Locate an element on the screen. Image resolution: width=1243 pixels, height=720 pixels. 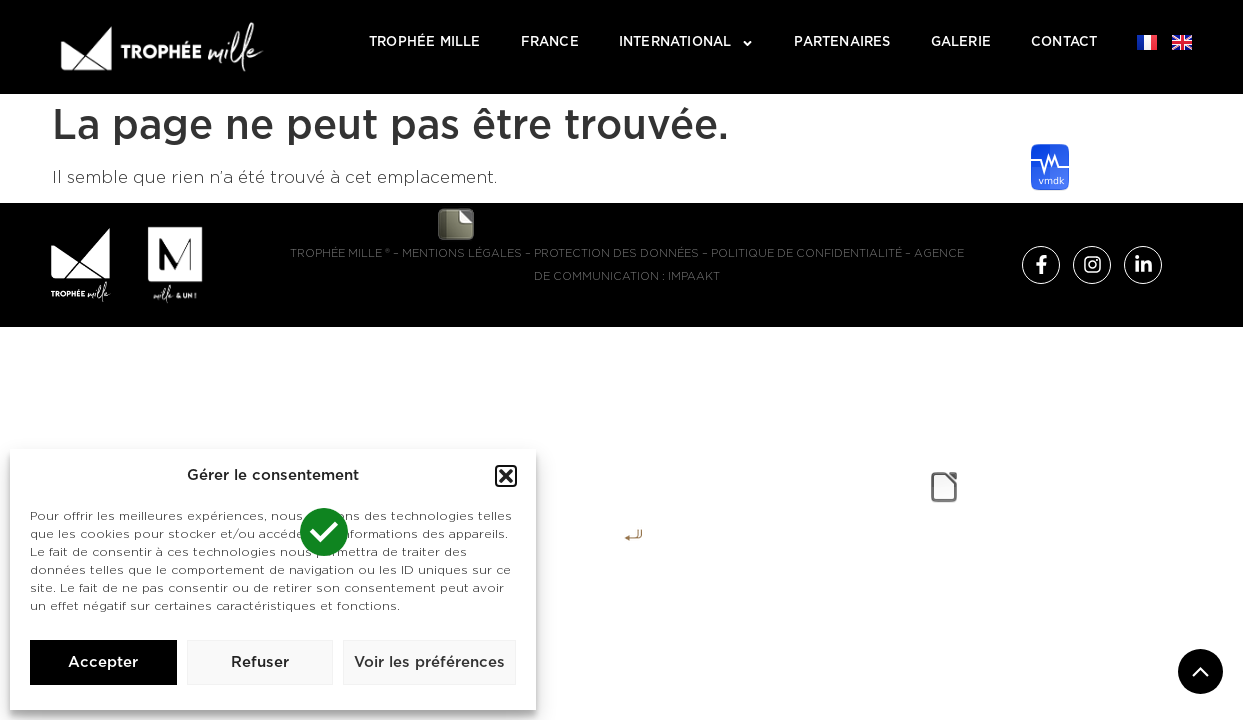
reply to all recipients of an email is located at coordinates (633, 534).